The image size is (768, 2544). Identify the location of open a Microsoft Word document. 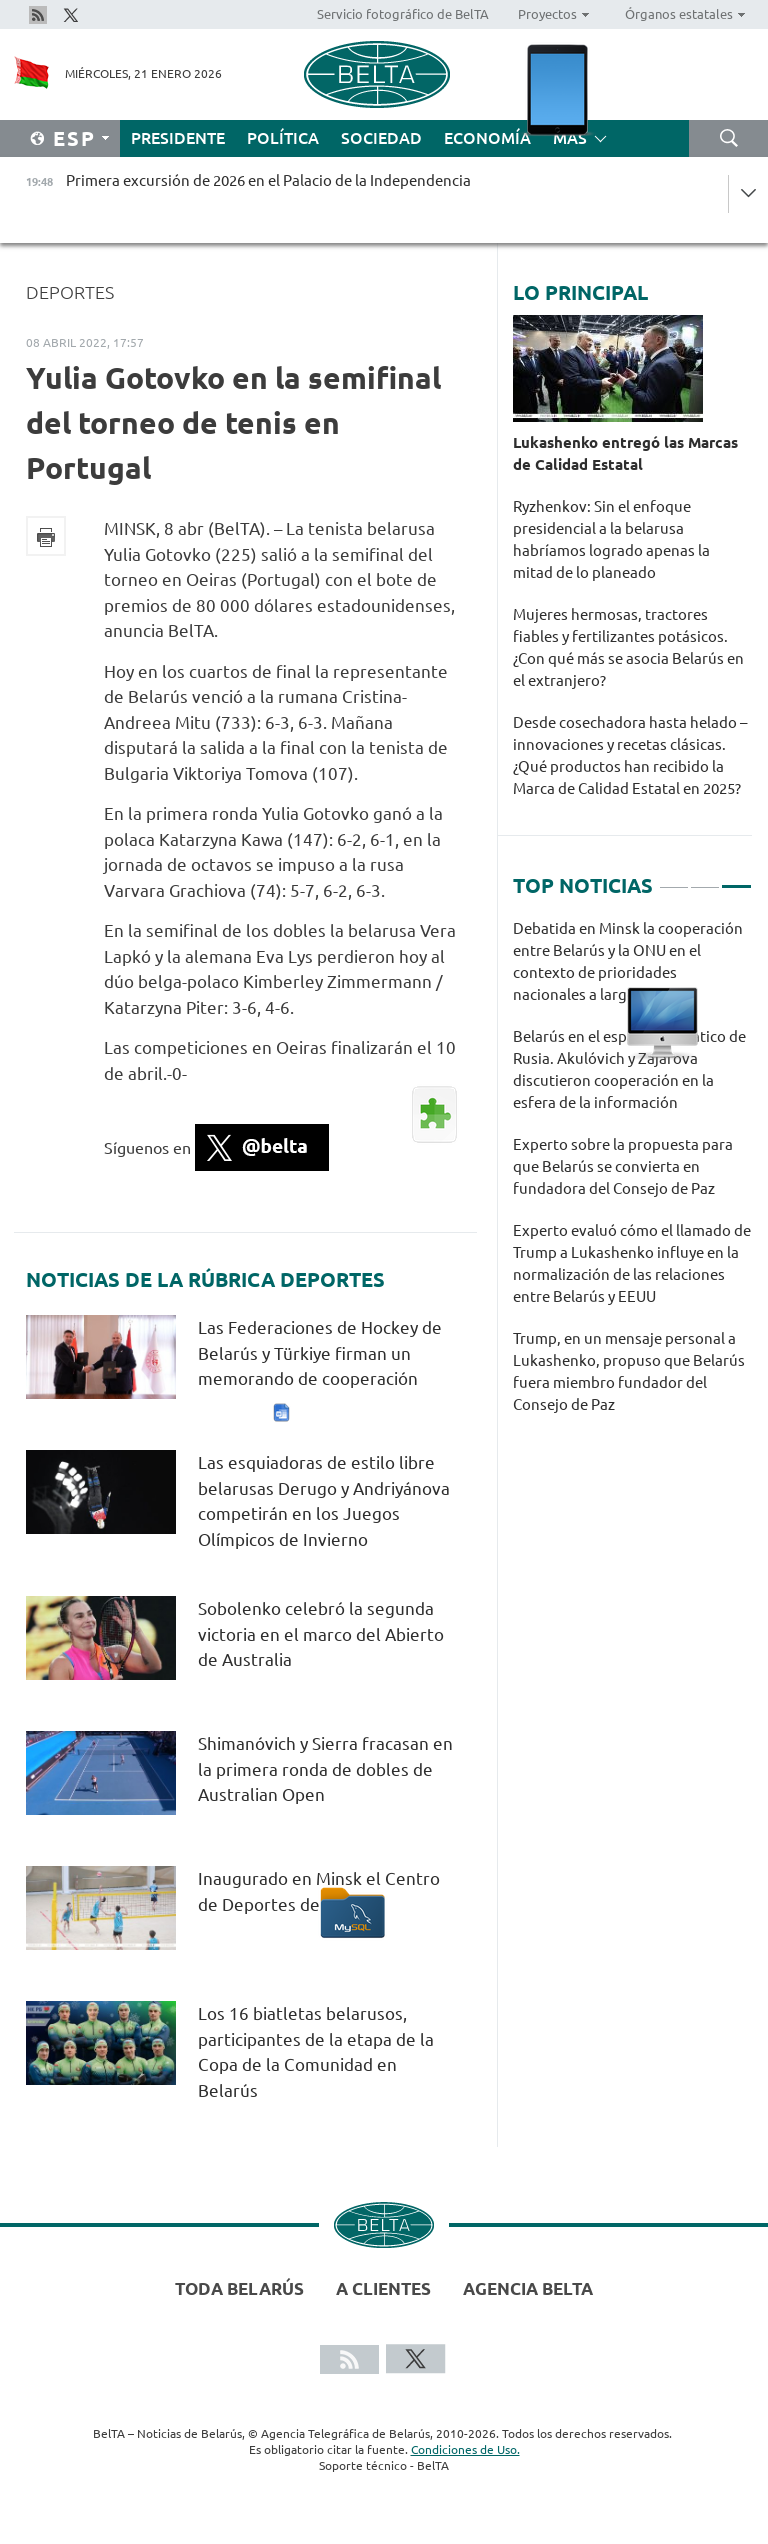
(281, 1412).